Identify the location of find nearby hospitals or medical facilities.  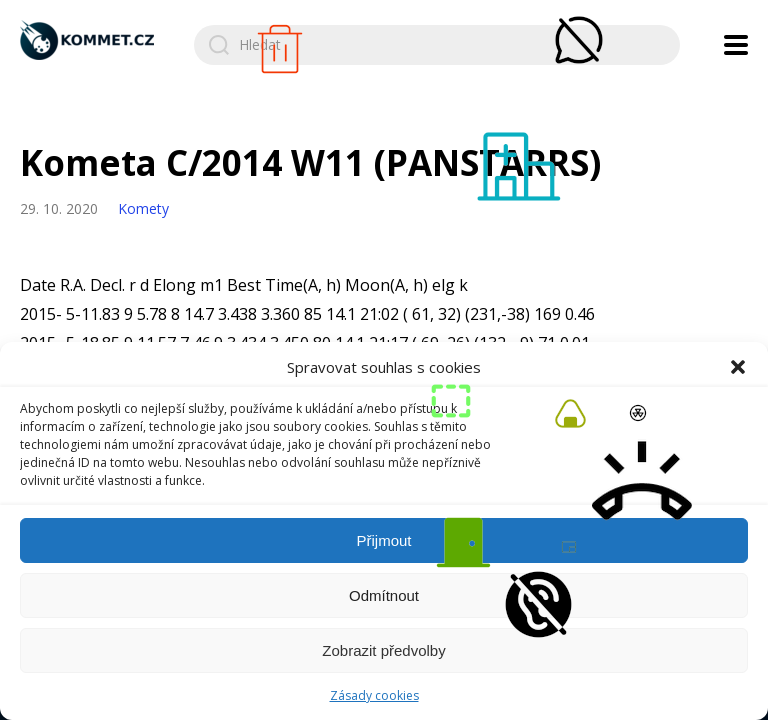
(514, 166).